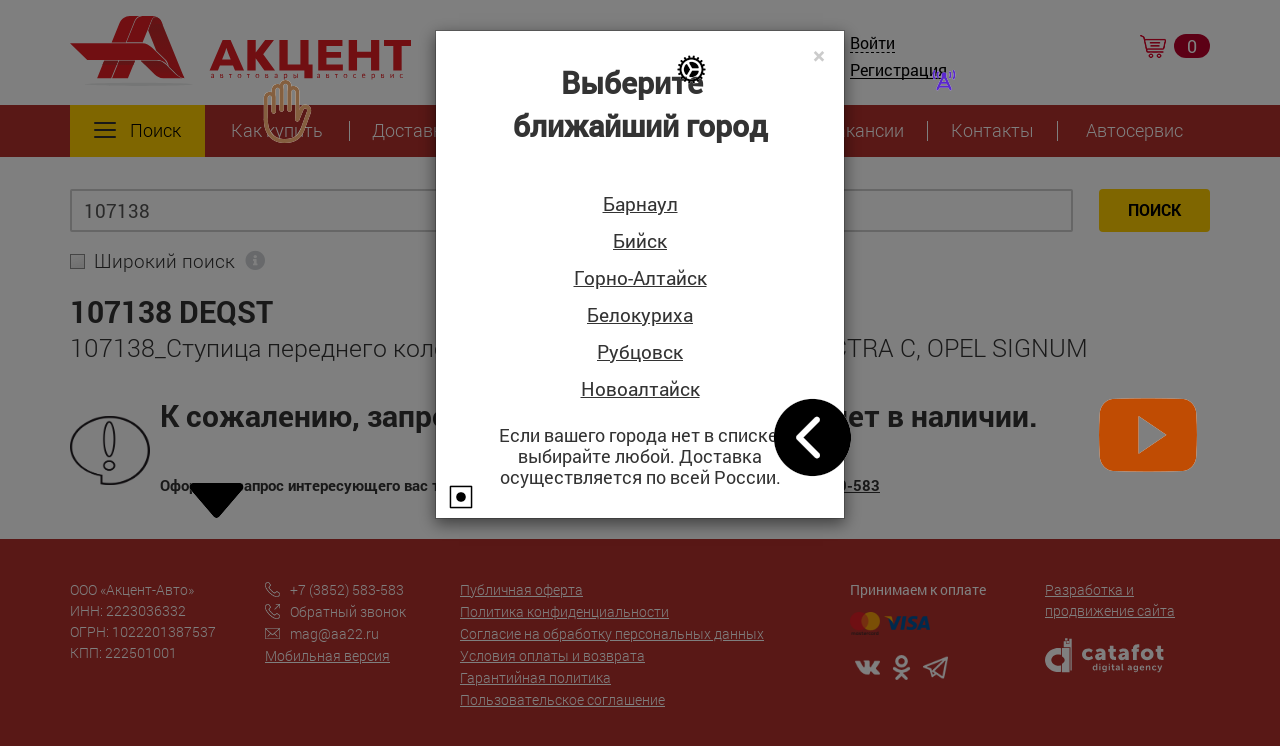 The width and height of the screenshot is (1280, 746). Describe the element at coordinates (944, 80) in the screenshot. I see `indicates cellular network or mobile signal status` at that location.